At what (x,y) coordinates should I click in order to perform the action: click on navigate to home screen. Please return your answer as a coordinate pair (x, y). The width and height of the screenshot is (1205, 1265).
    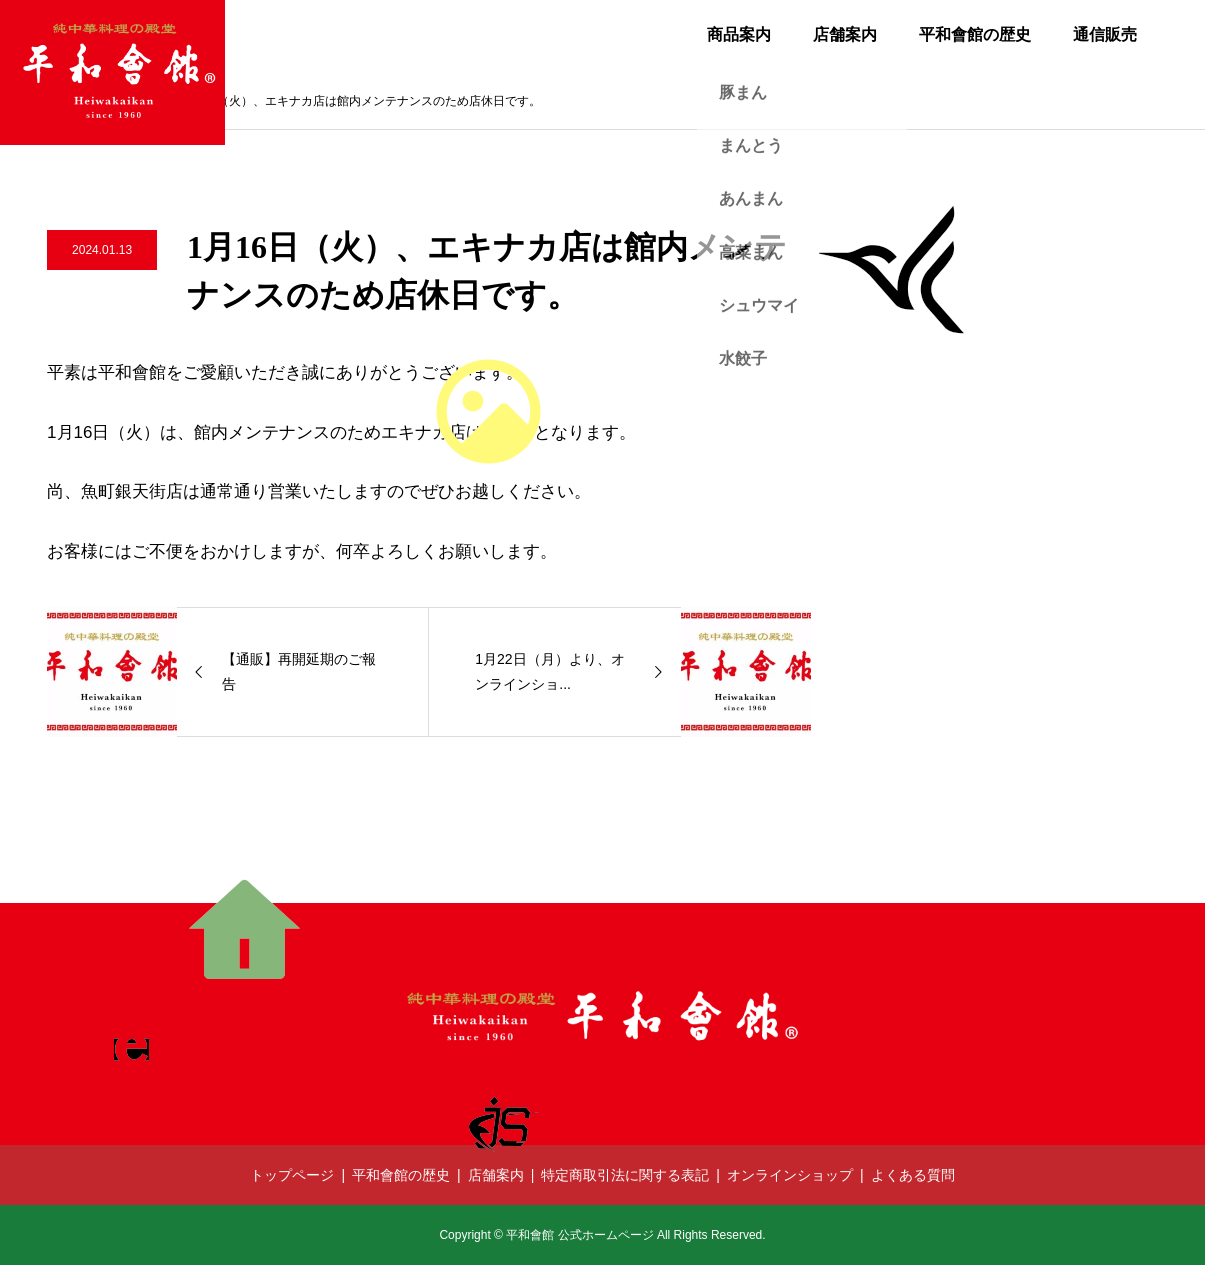
    Looking at the image, I should click on (244, 933).